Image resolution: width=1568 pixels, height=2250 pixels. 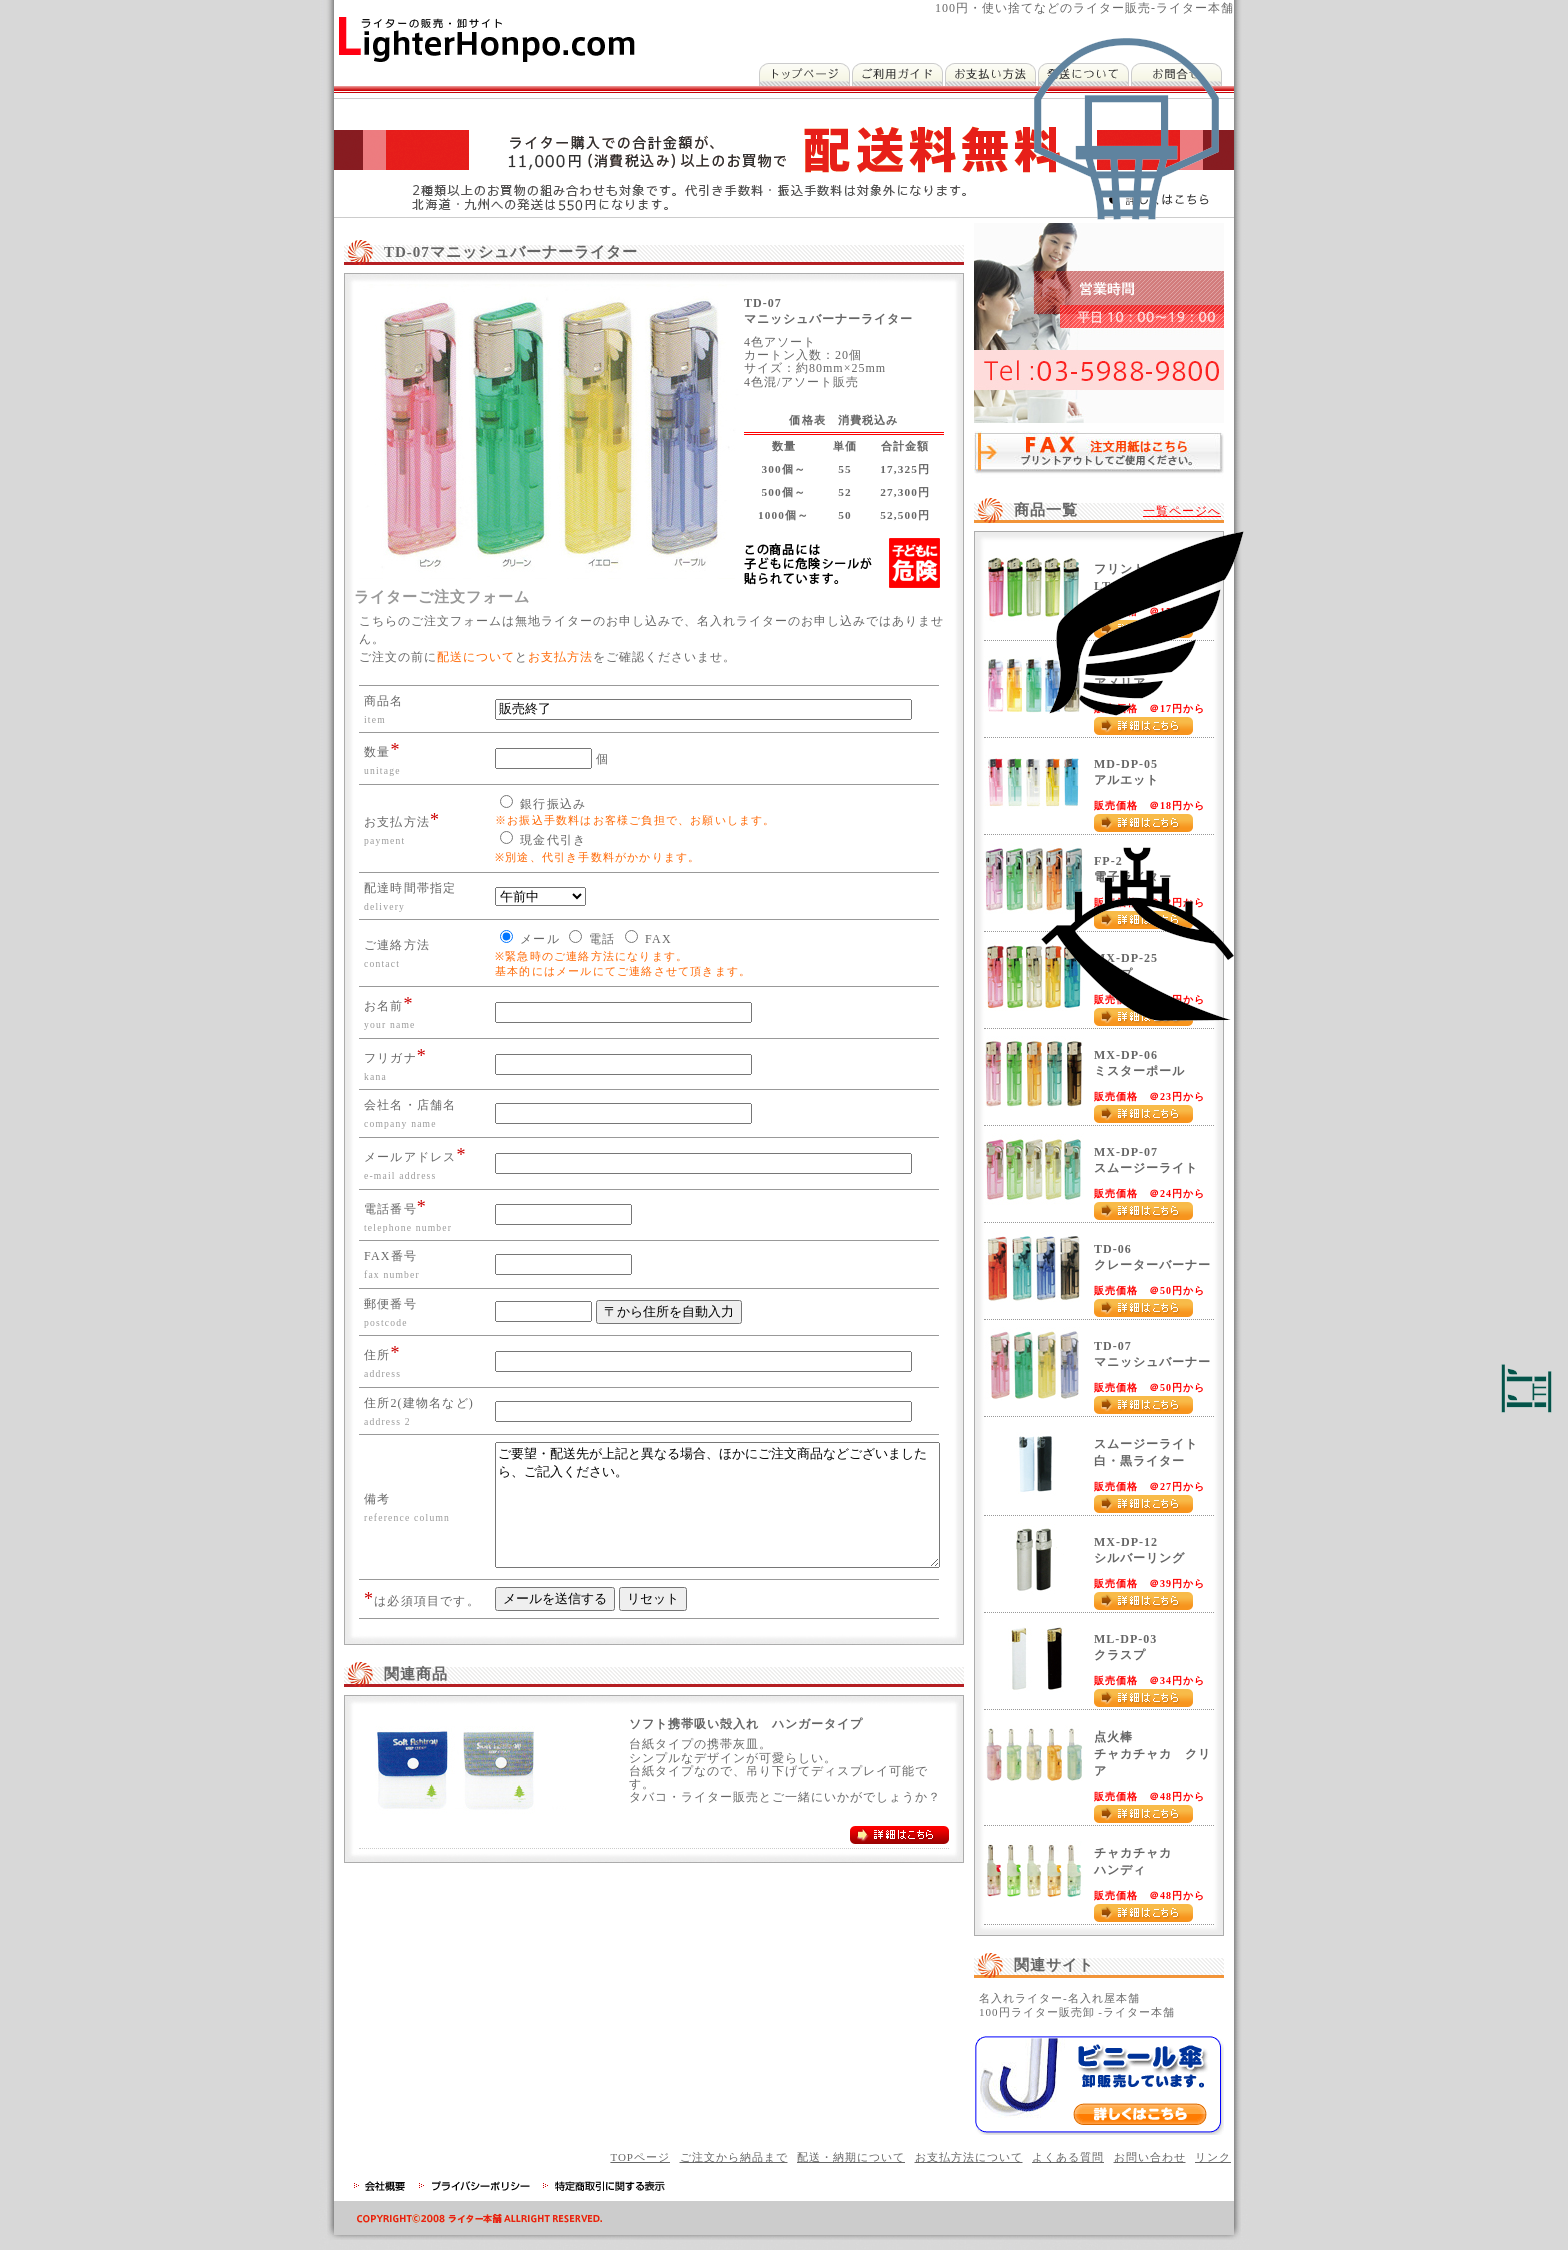 I want to click on access basketball game or sports section, so click(x=1126, y=130).